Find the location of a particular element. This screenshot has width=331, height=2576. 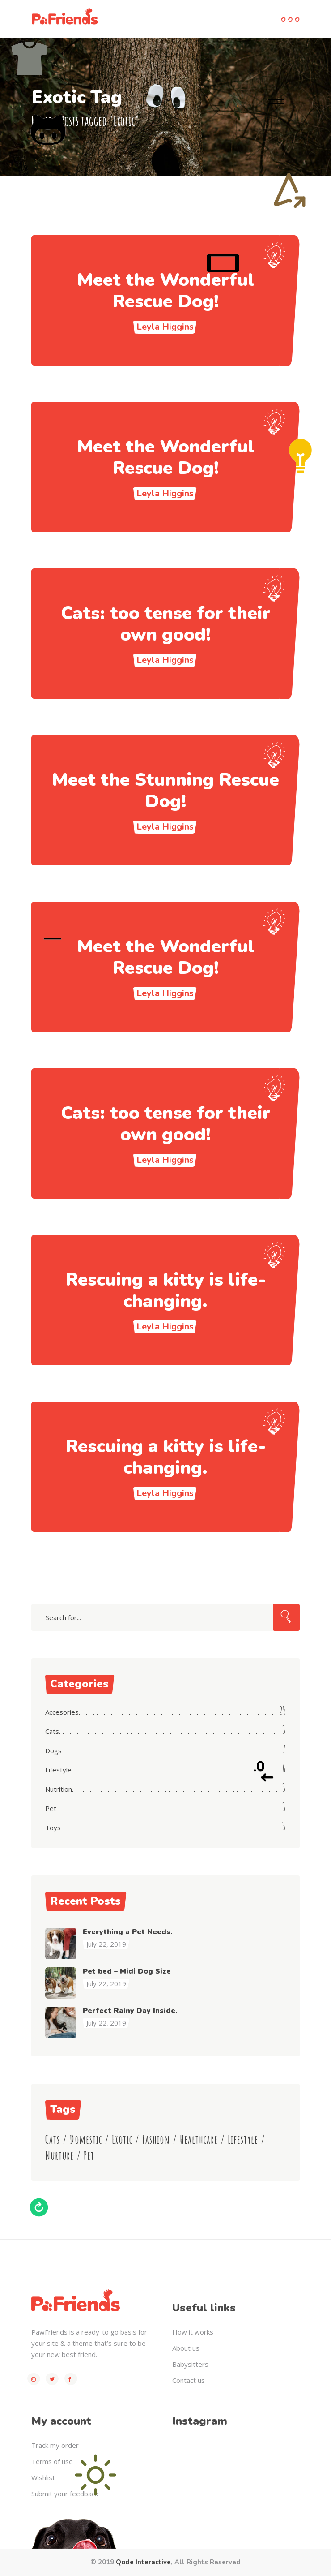

decrease decimal places in number formatting is located at coordinates (264, 1771).